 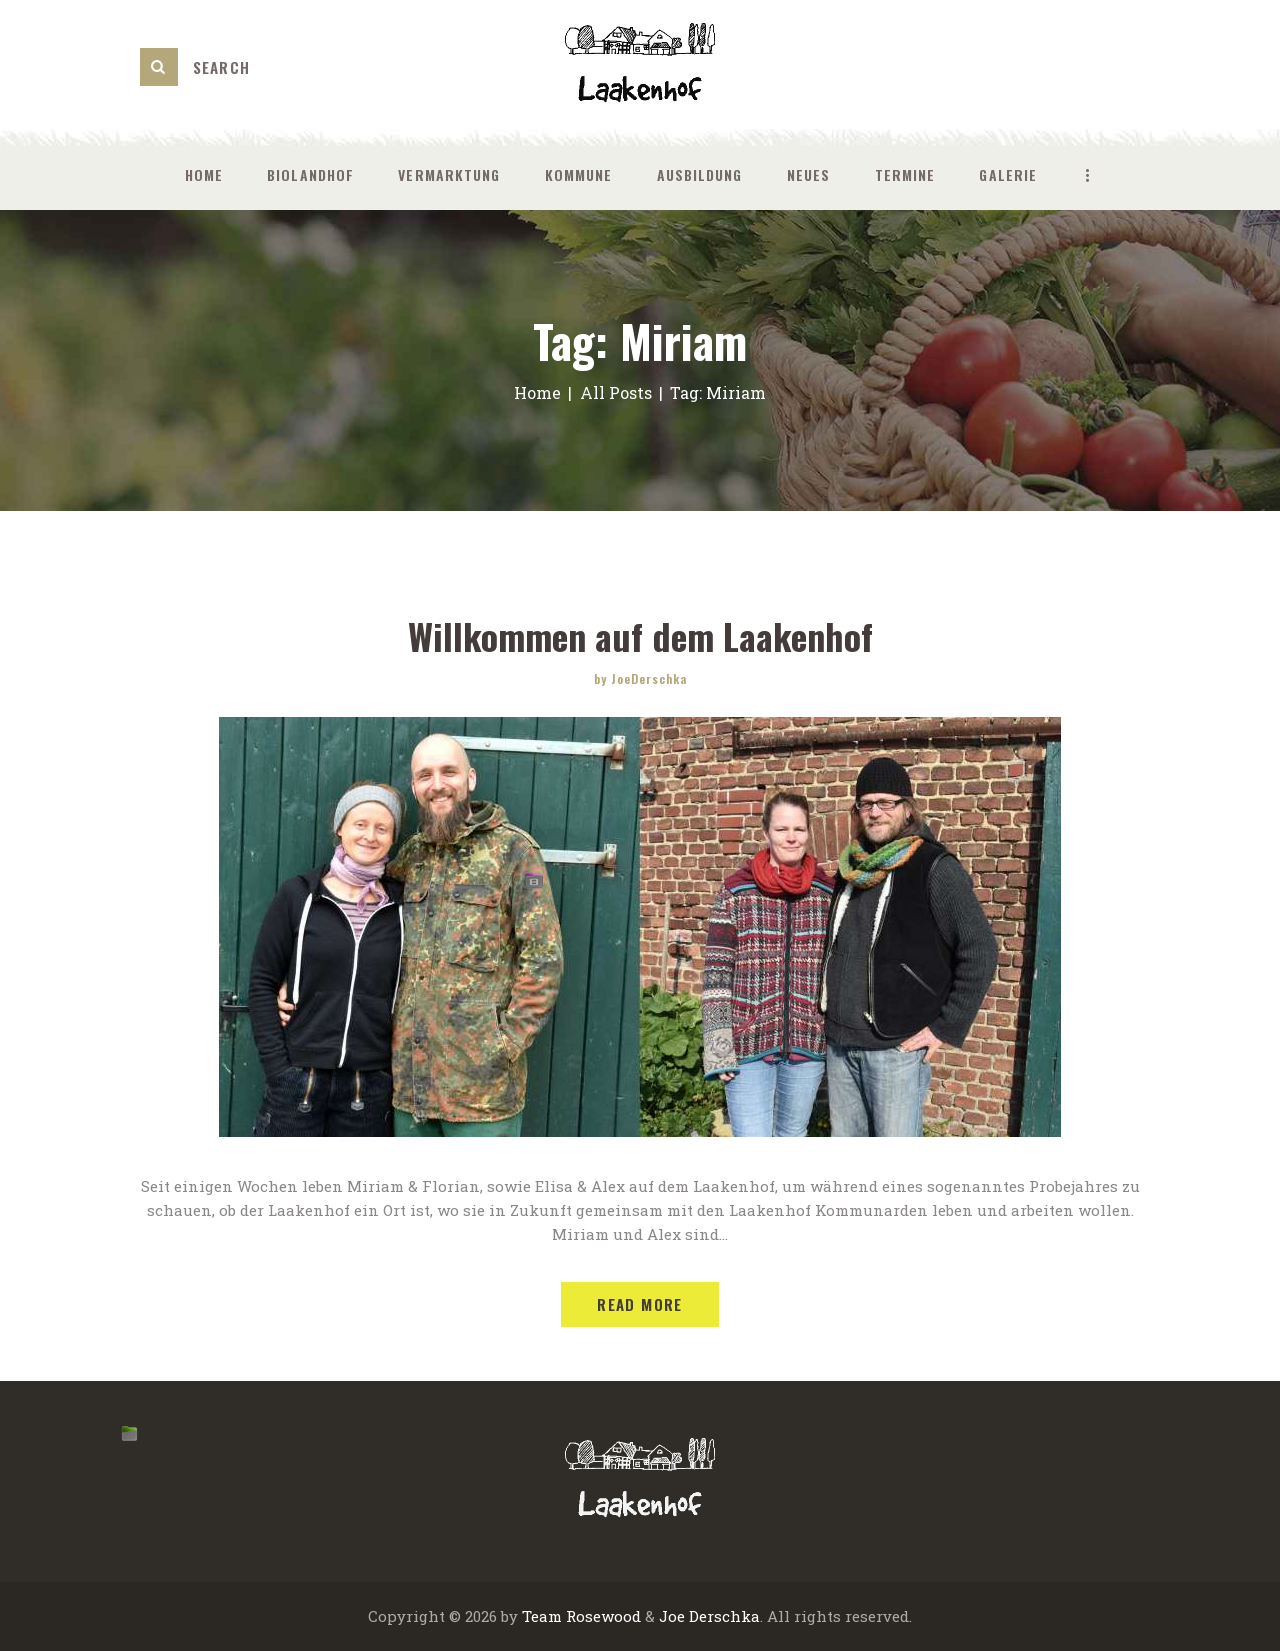 What do you see at coordinates (534, 880) in the screenshot?
I see `open your videos folder` at bounding box center [534, 880].